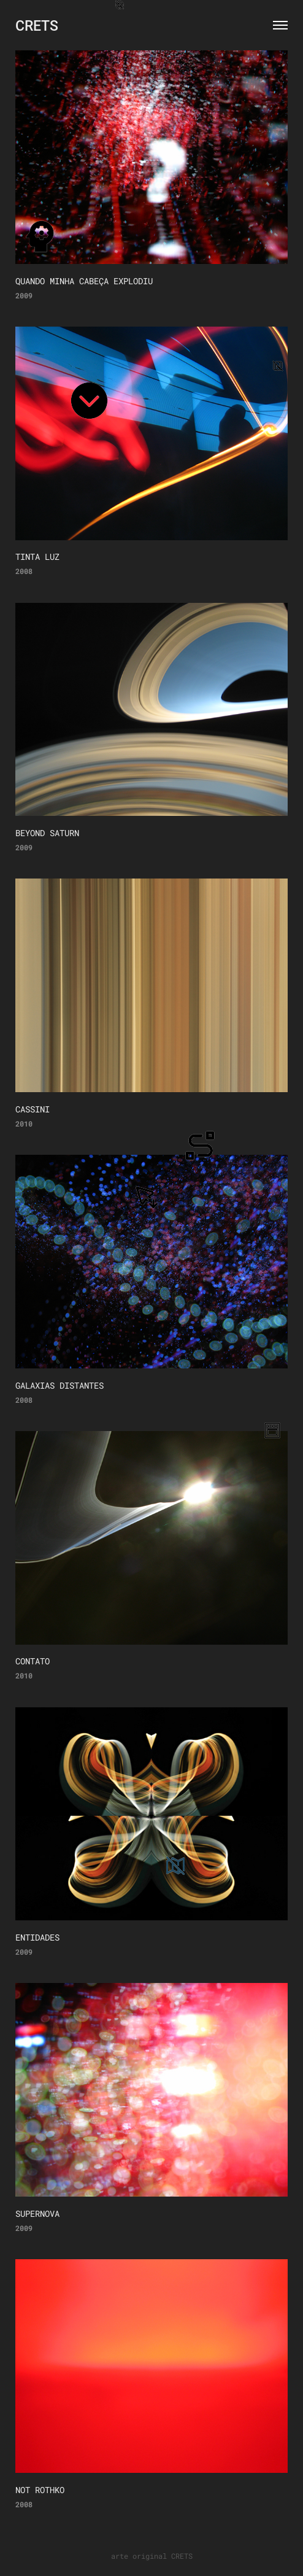 Image resolution: width=303 pixels, height=2576 pixels. I want to click on scroll or navigate downward, so click(145, 1196).